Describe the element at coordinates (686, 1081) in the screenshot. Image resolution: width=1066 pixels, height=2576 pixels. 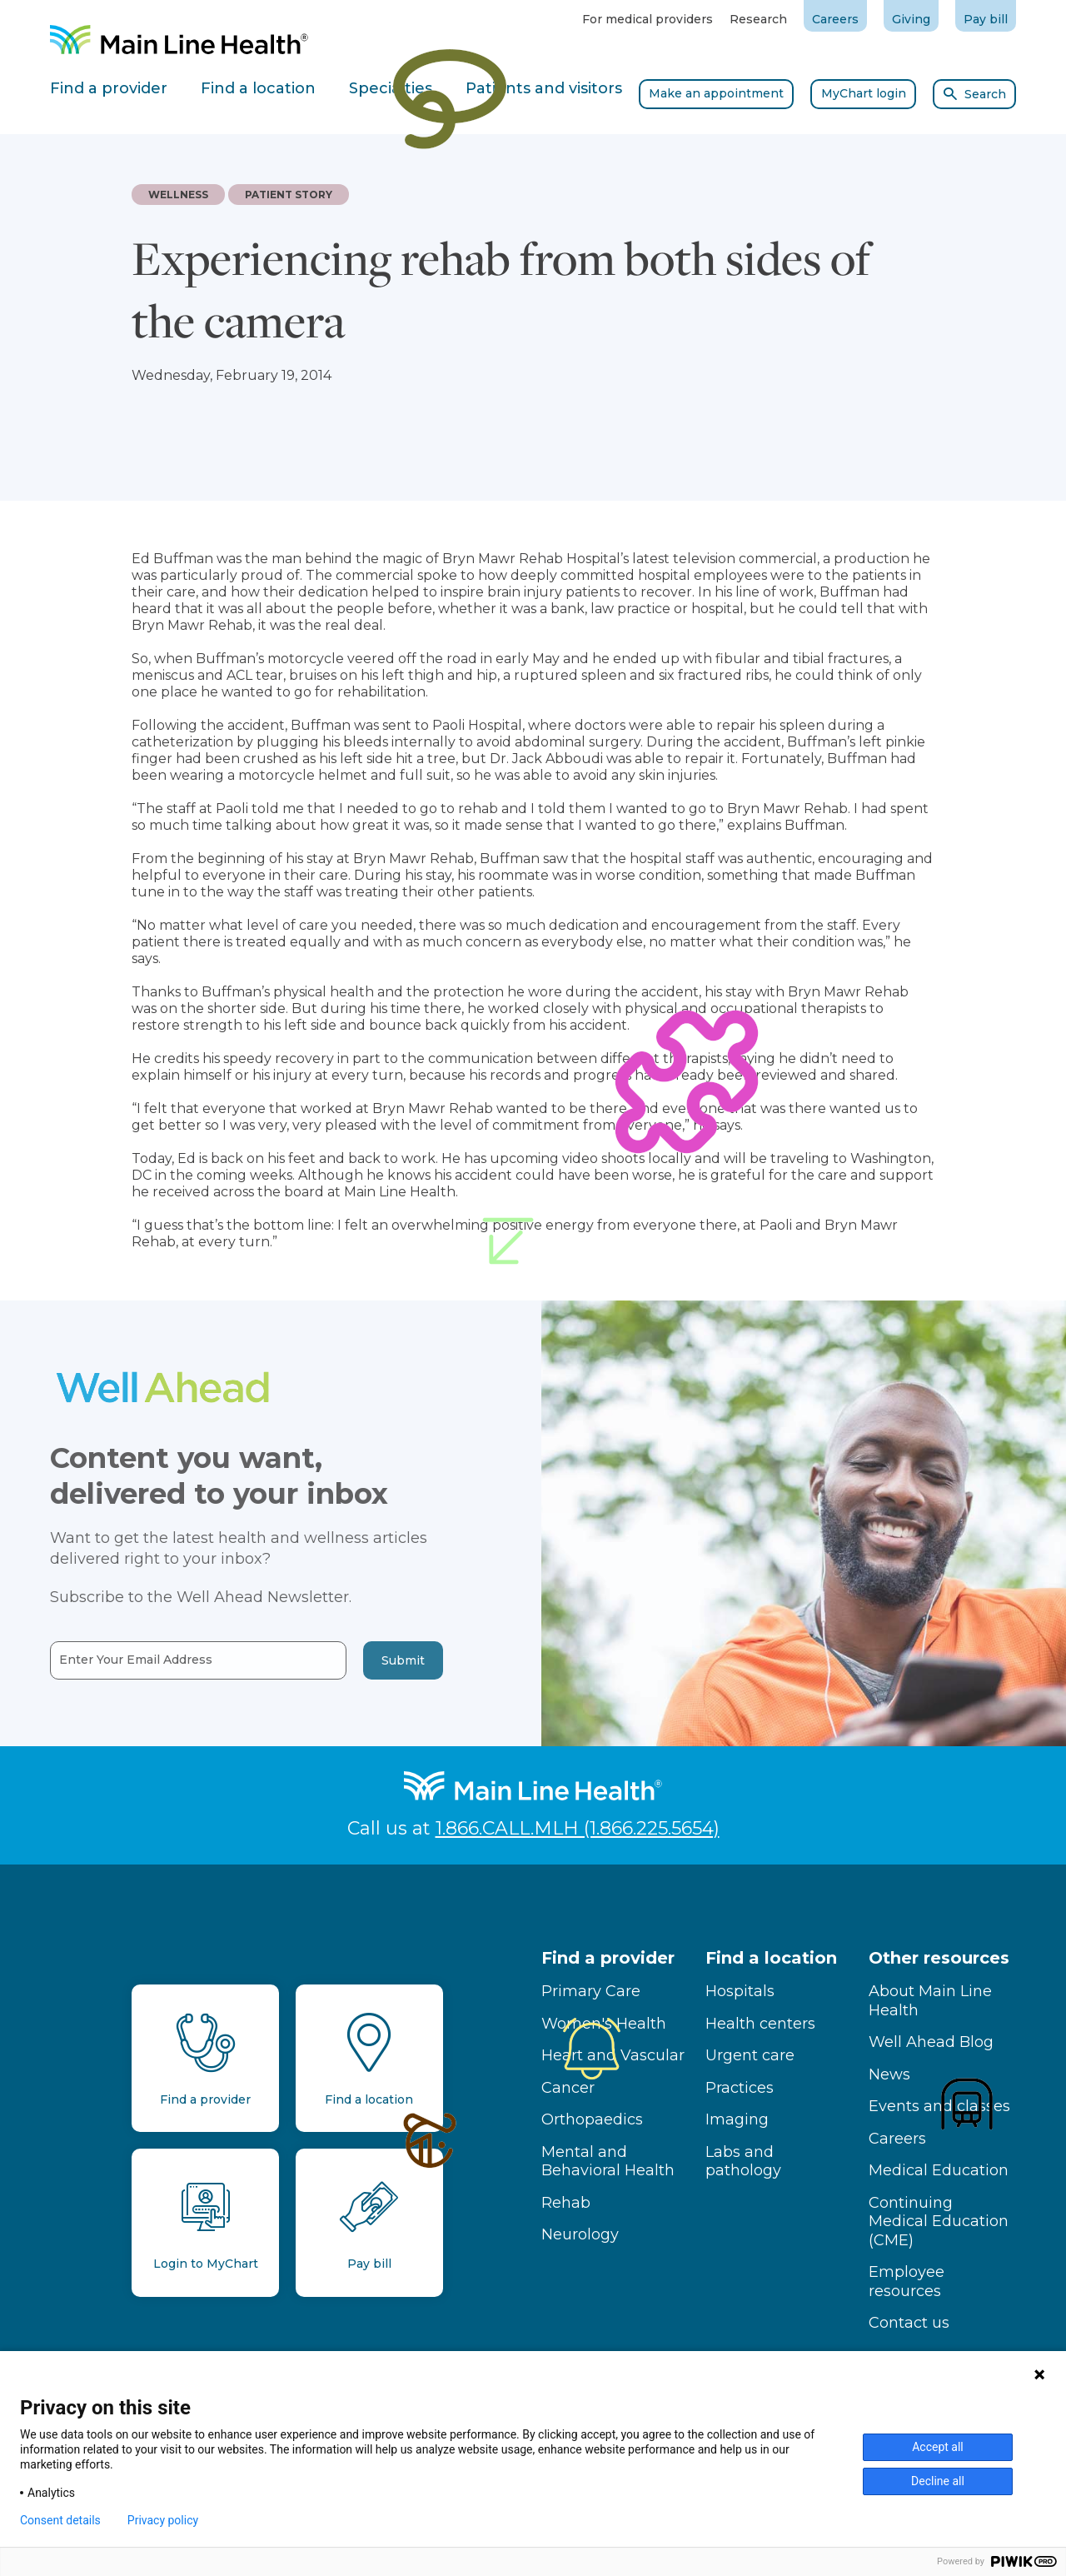
I see `access extensions or plugins` at that location.